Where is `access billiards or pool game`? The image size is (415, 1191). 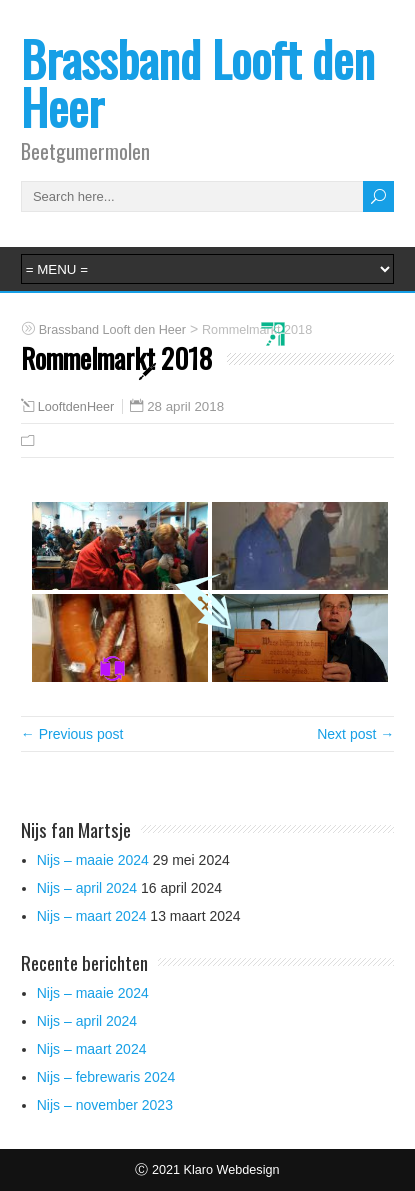 access billiards or pool game is located at coordinates (273, 334).